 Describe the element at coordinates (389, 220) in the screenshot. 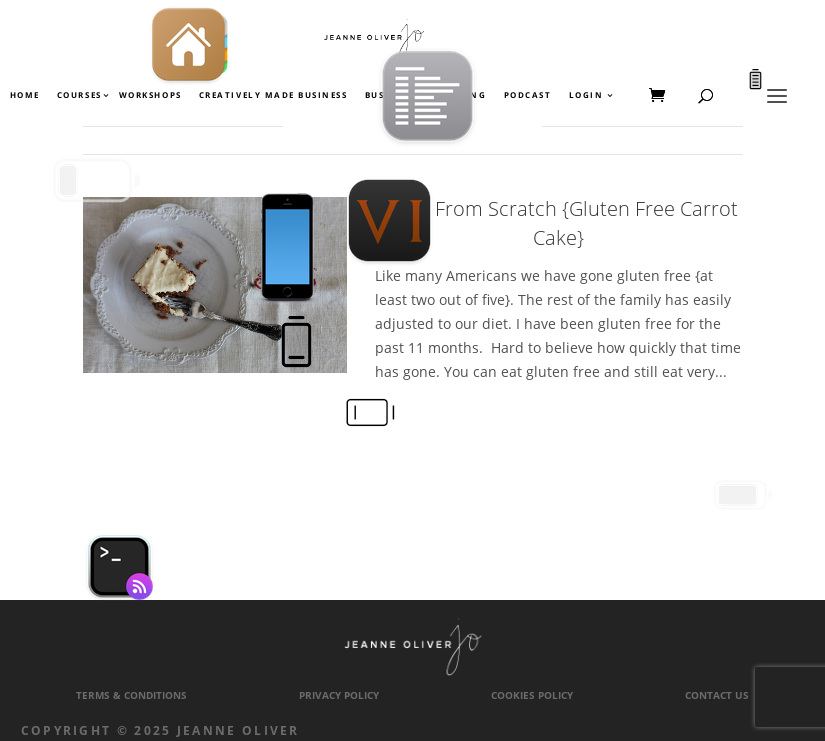

I see `launch Civilization VI` at that location.